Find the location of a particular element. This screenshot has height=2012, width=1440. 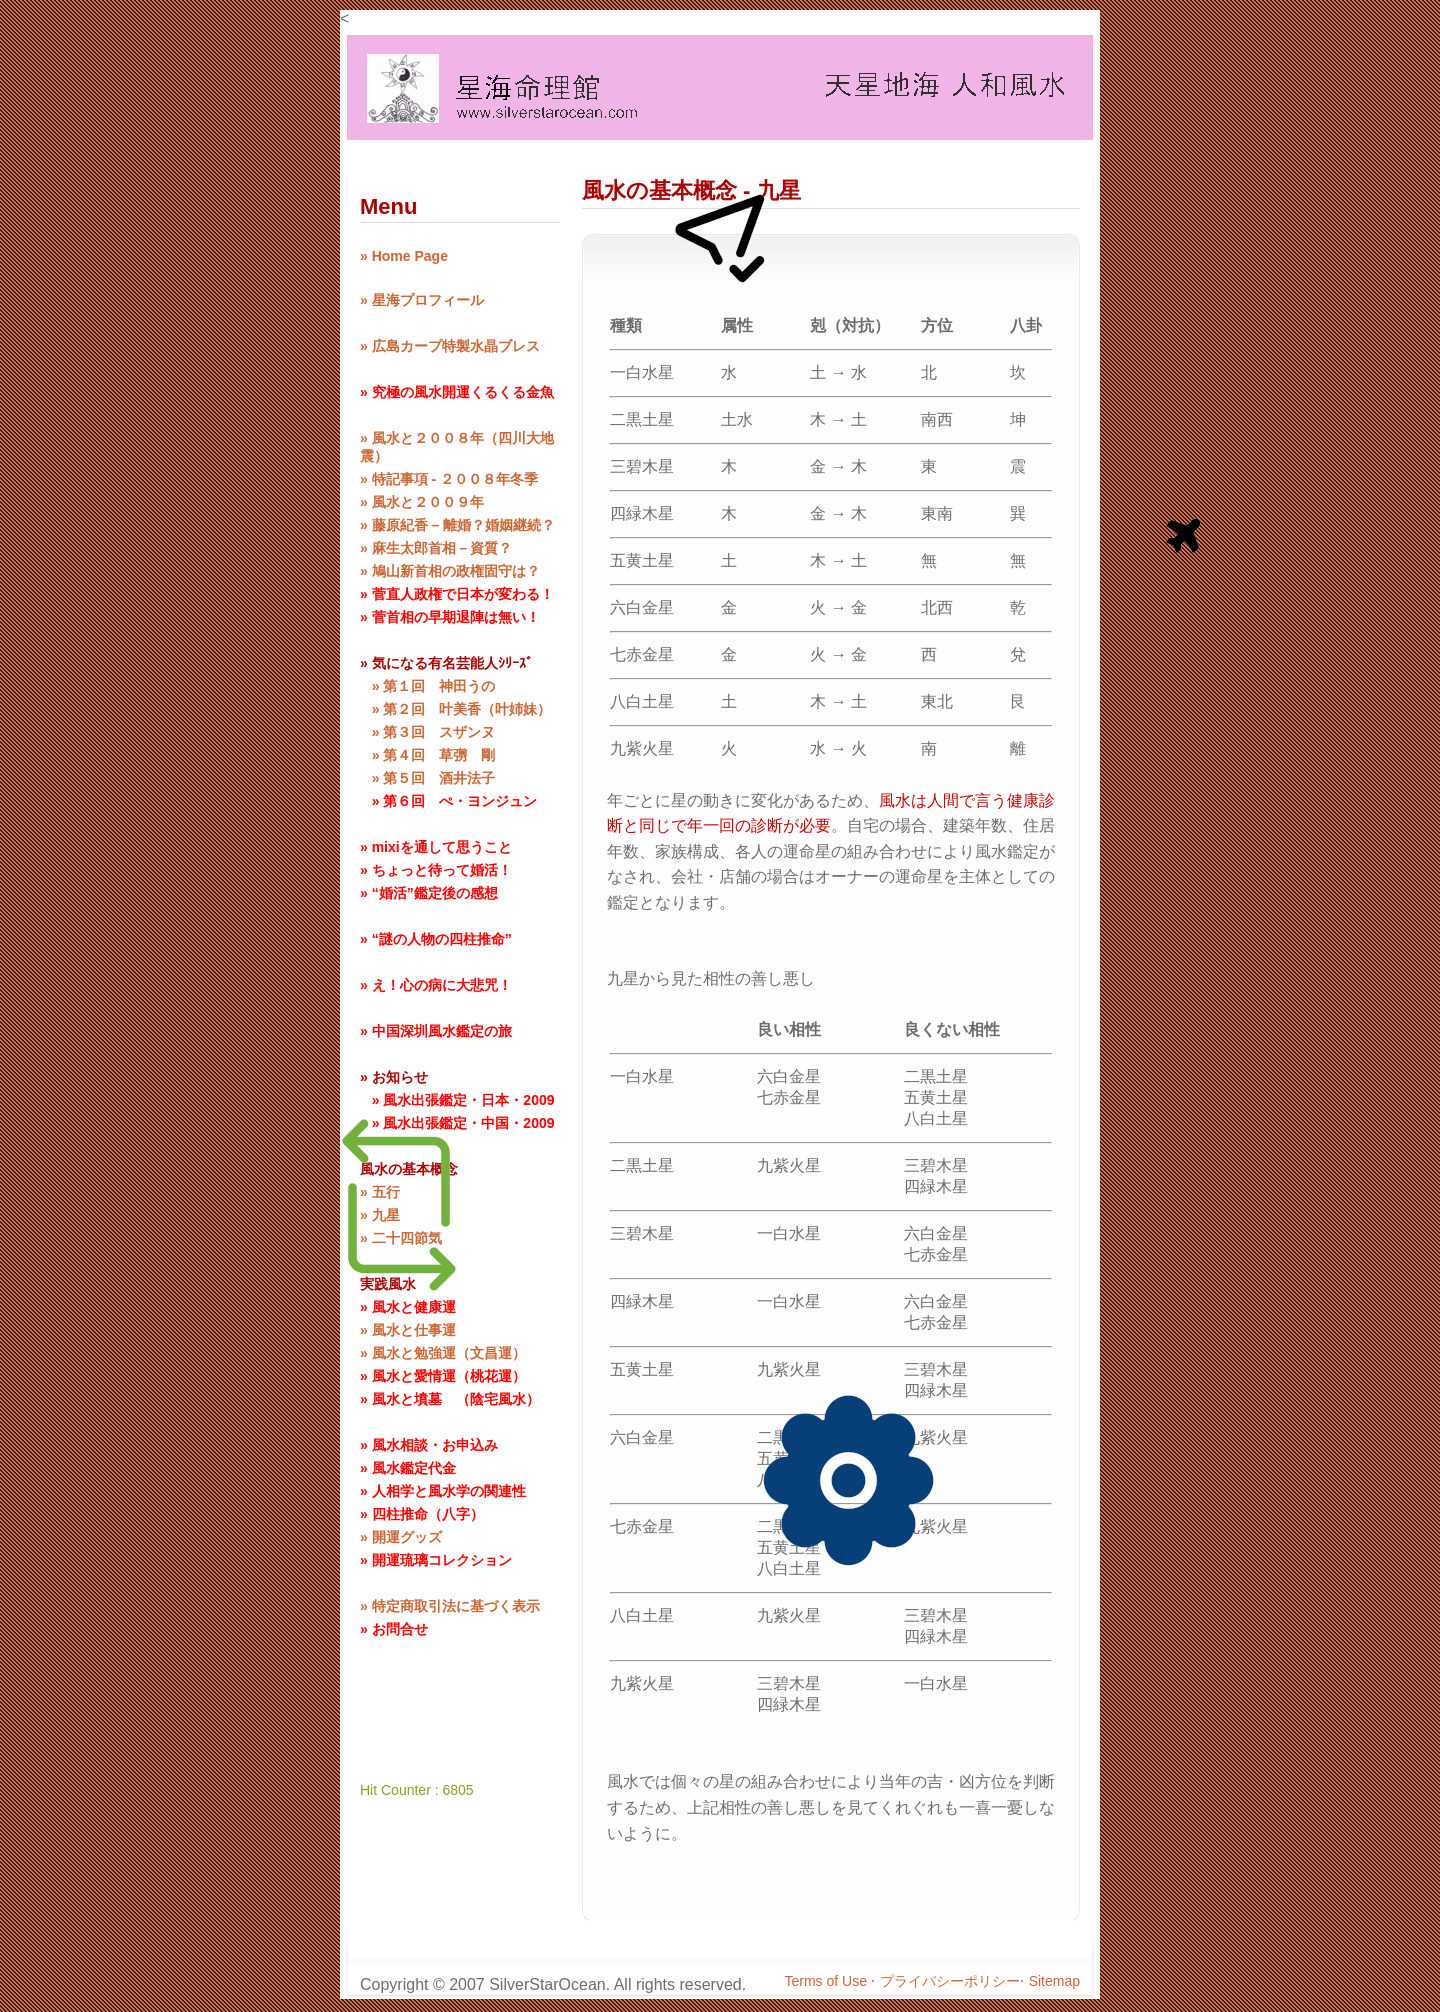

enable airplane mode is located at coordinates (1184, 535).